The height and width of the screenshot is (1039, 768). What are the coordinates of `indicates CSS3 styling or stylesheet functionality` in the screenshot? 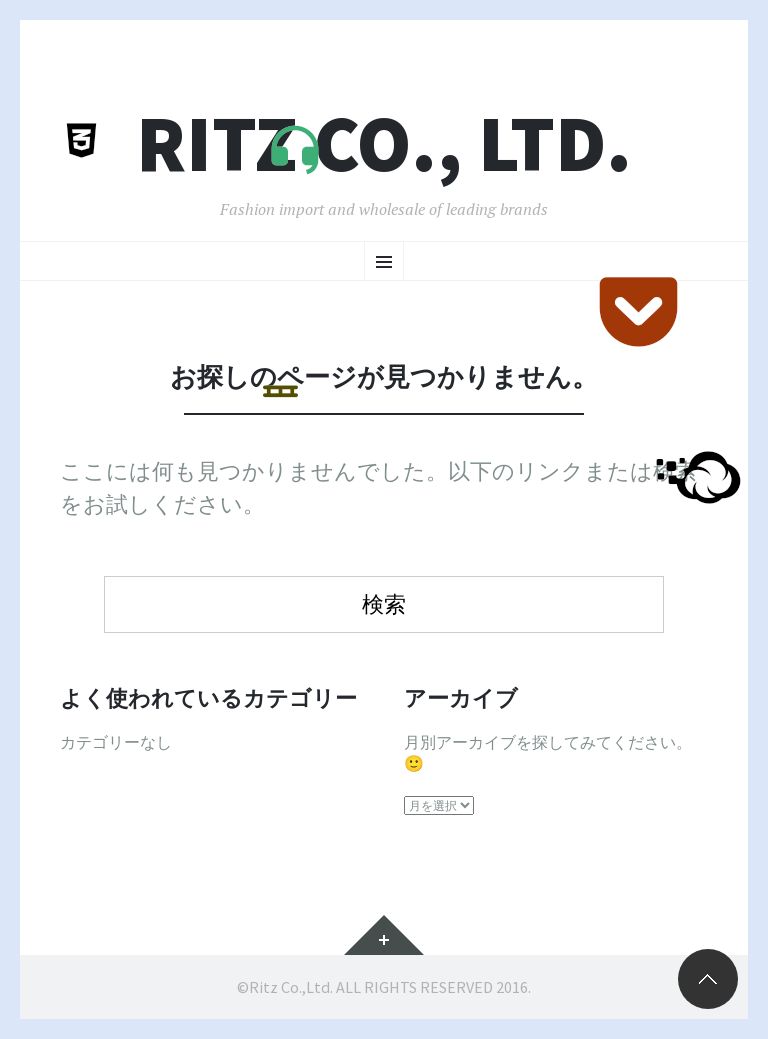 It's located at (81, 140).